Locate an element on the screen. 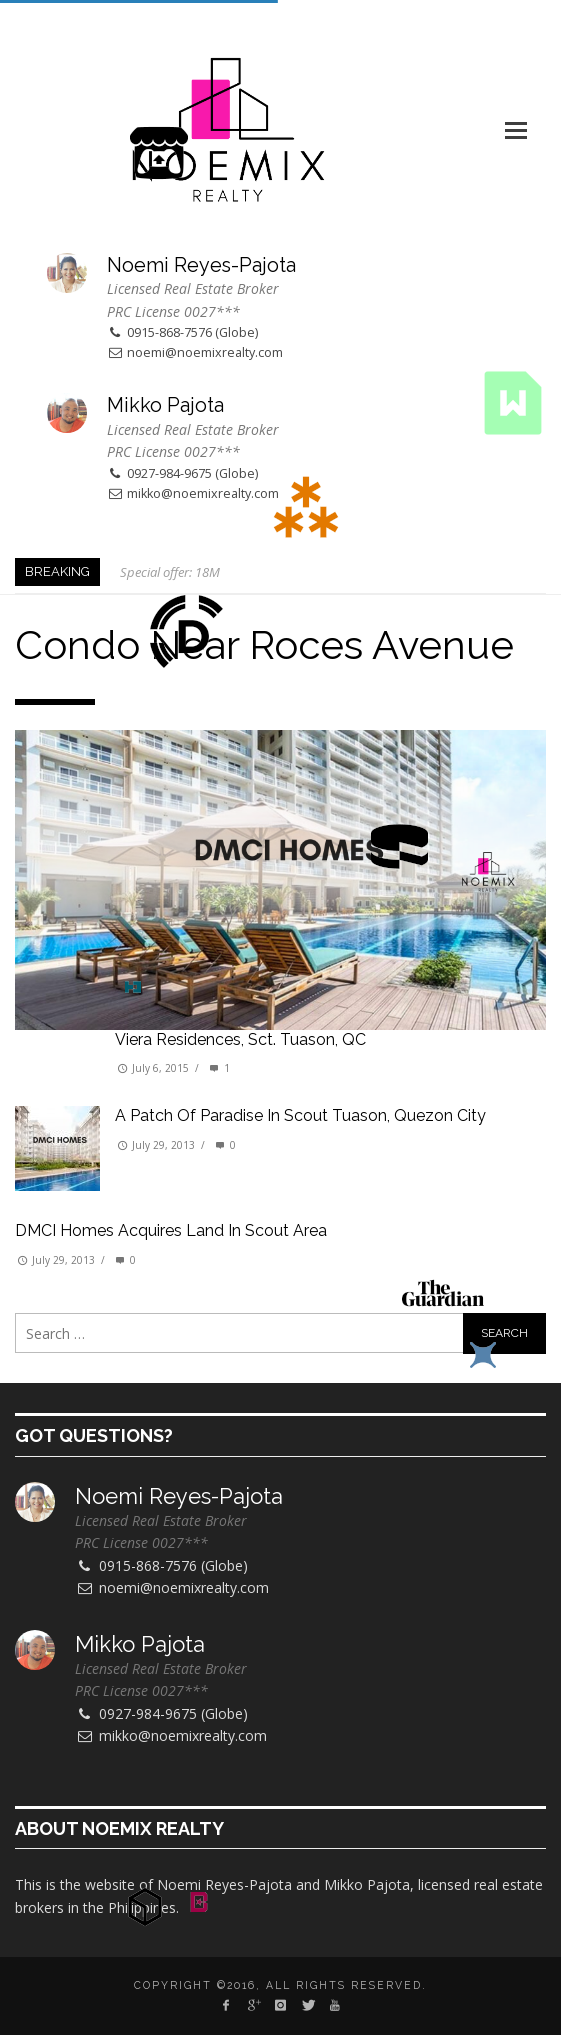 Image resolution: width=561 pixels, height=2035 pixels. CakePHP framework logo is located at coordinates (399, 846).